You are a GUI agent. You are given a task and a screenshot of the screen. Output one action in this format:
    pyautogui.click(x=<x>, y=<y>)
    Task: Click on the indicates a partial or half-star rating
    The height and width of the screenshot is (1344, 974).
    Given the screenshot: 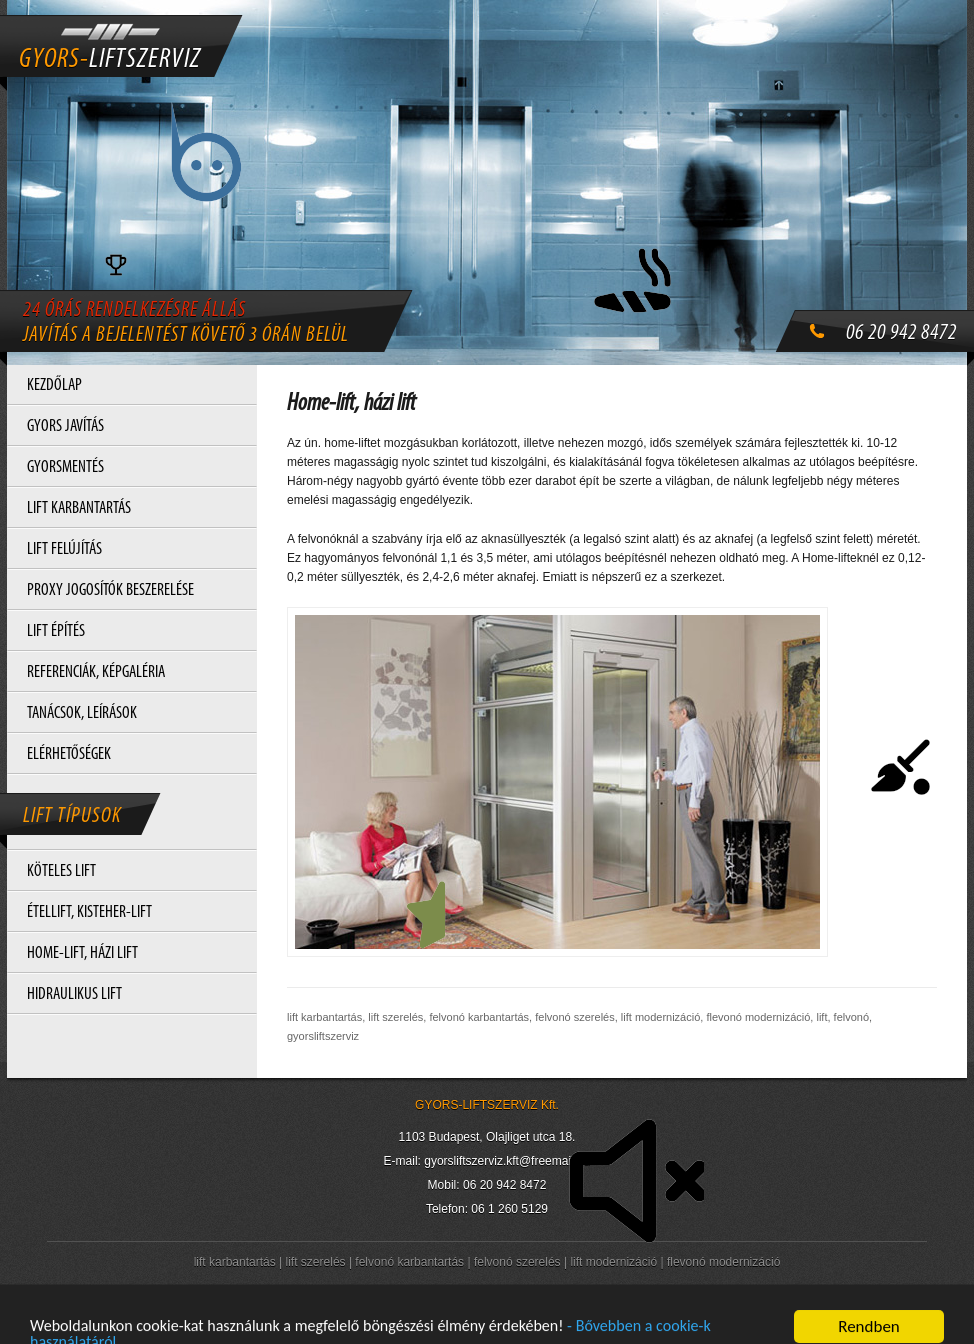 What is the action you would take?
    pyautogui.click(x=443, y=917)
    